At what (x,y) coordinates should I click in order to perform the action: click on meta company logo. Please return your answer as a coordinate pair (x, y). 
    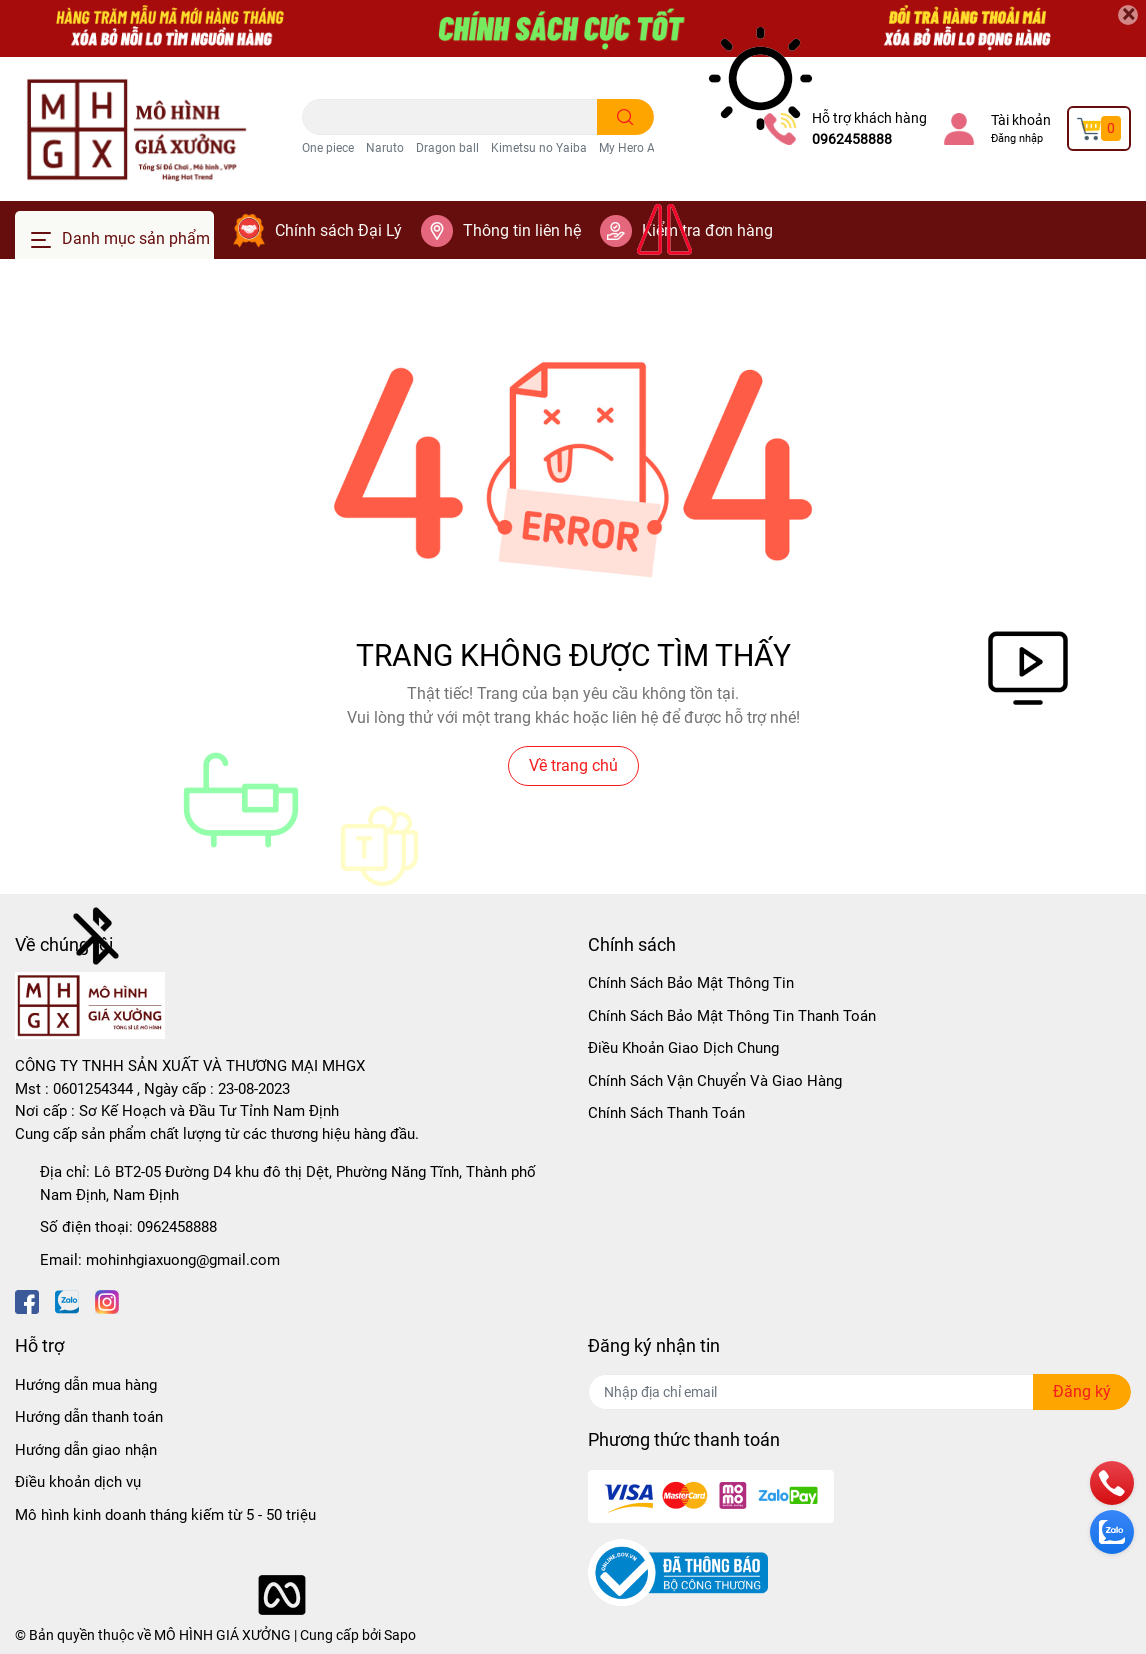
    Looking at the image, I should click on (282, 1595).